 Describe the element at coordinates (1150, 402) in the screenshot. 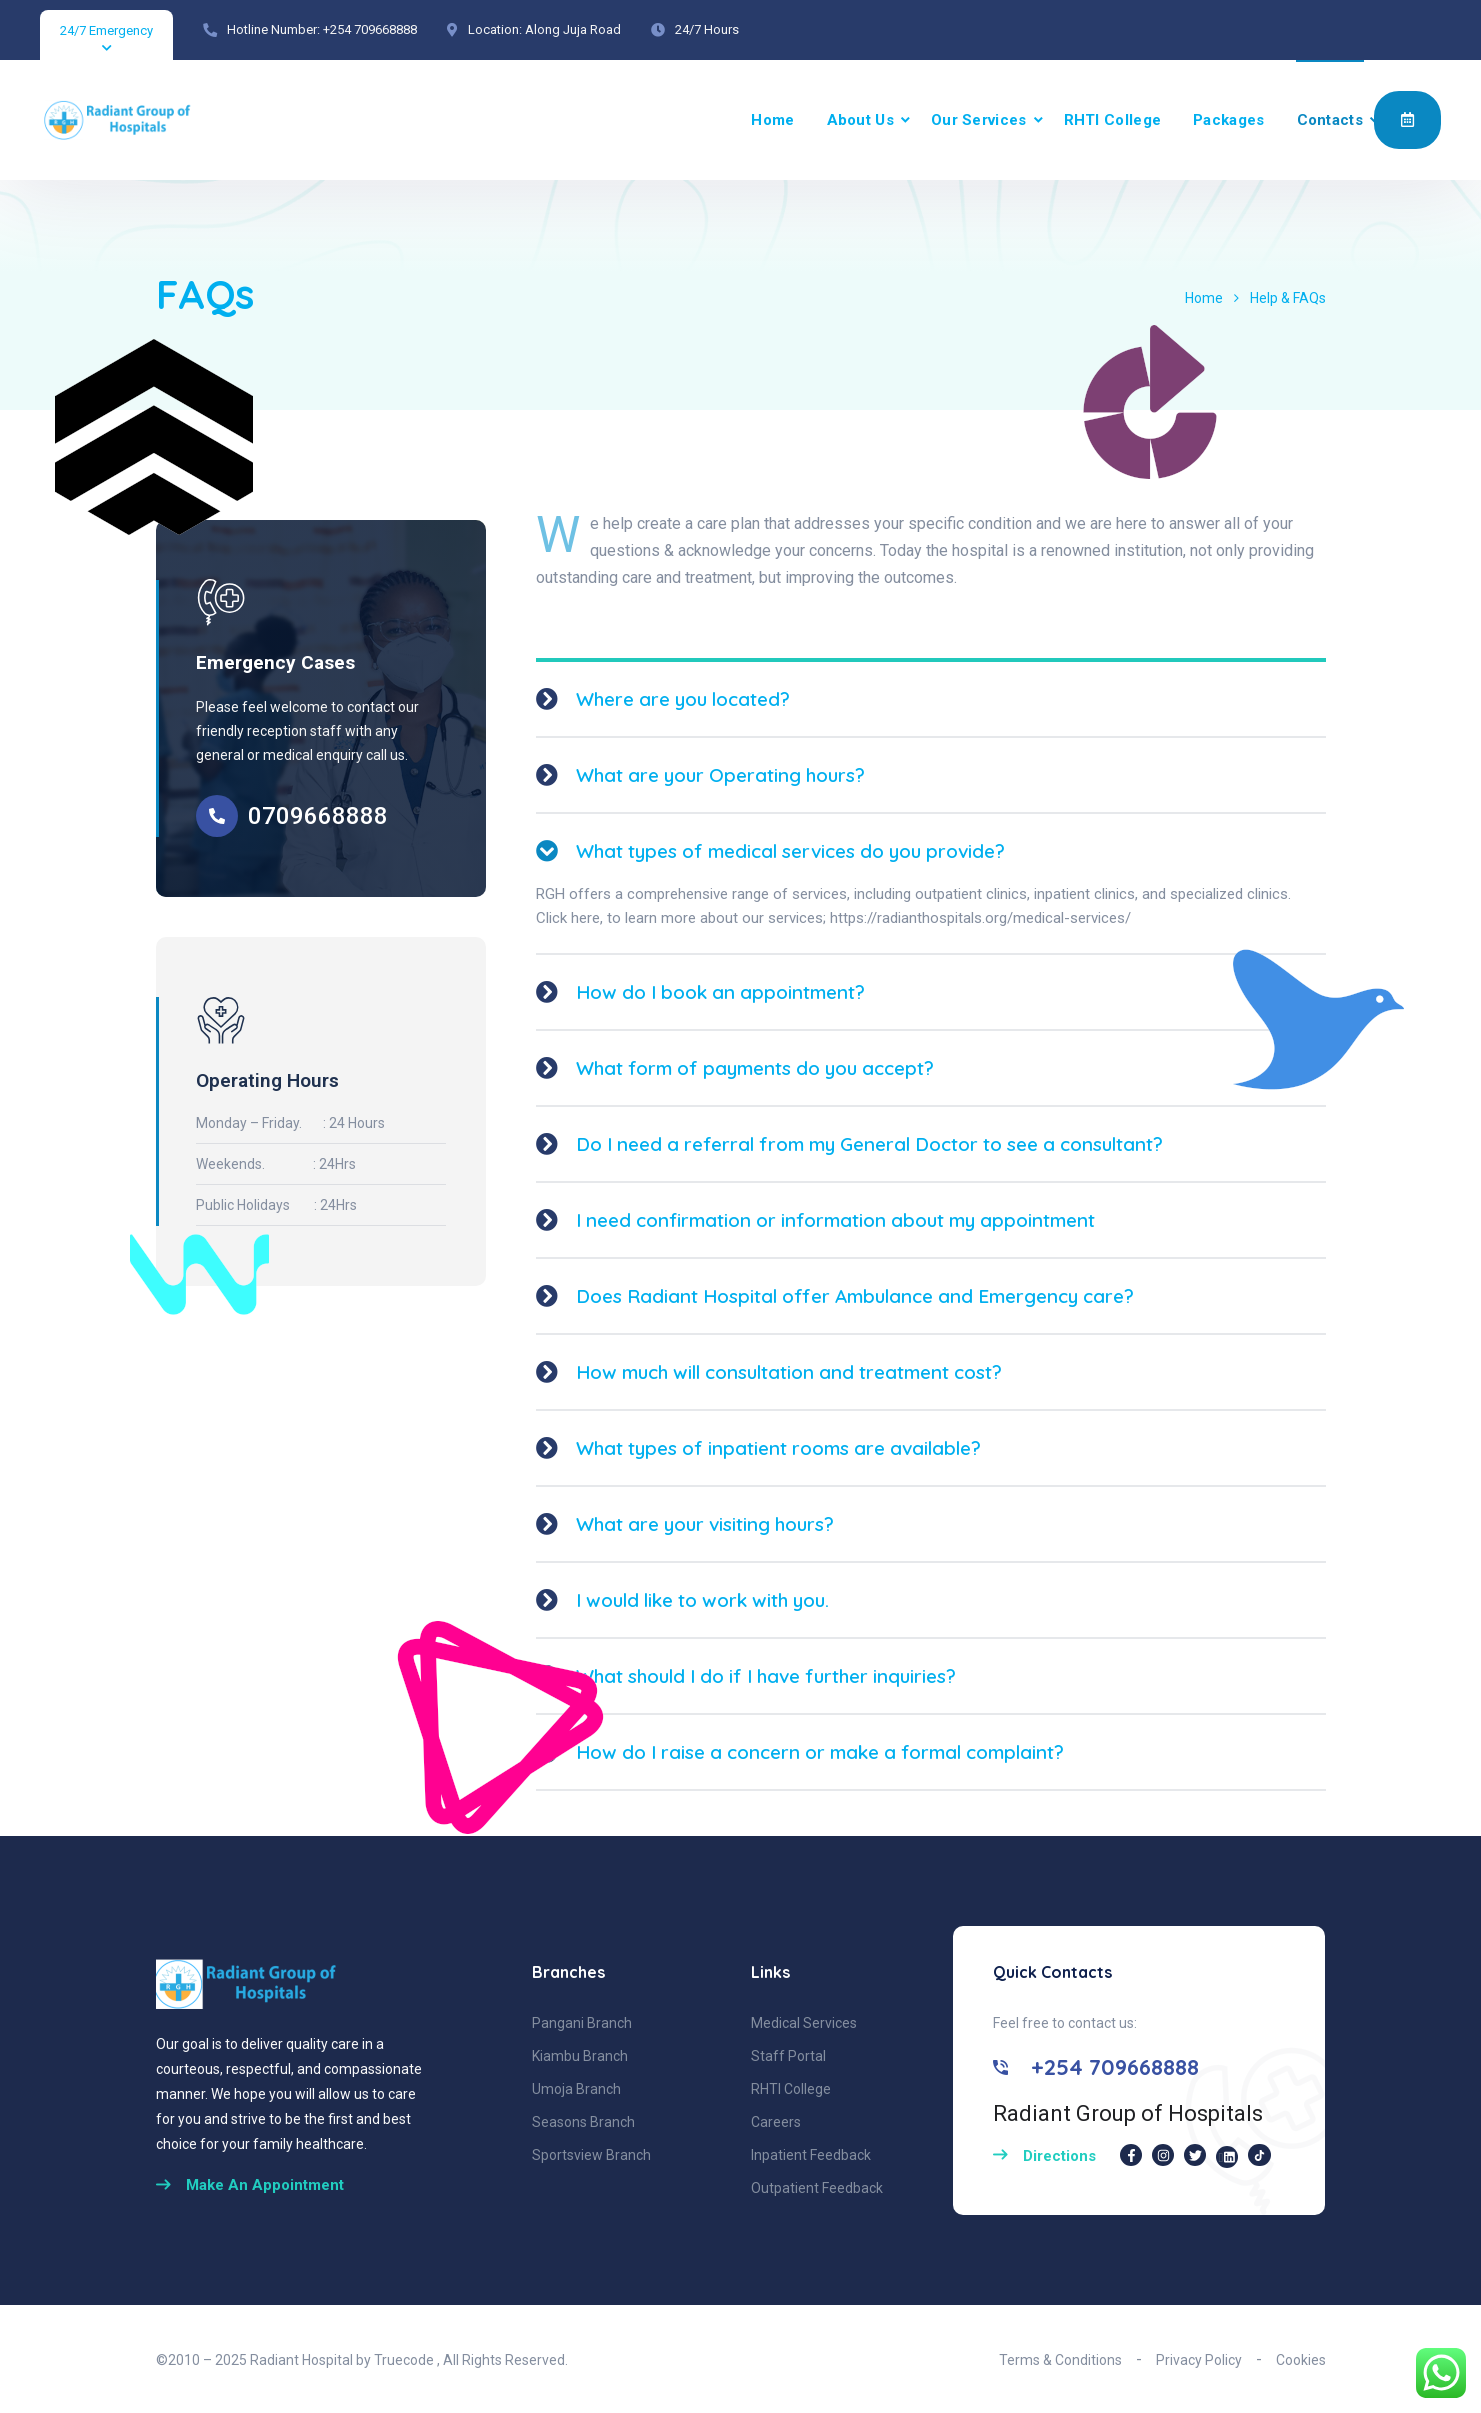

I see `Atlassian Bamboo continuous integration service` at that location.